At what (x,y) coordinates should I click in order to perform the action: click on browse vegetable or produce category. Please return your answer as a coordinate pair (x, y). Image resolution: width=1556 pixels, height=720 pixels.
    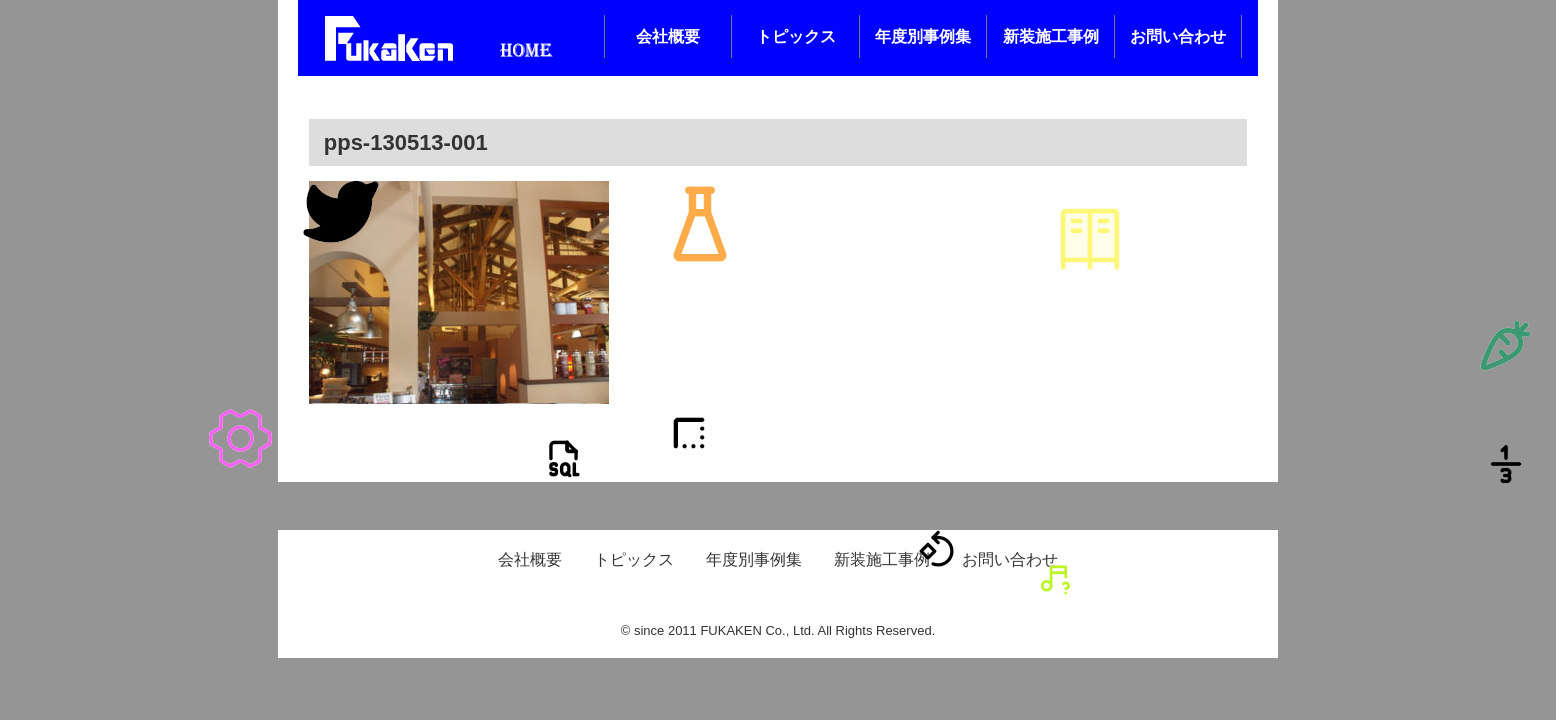
    Looking at the image, I should click on (1504, 346).